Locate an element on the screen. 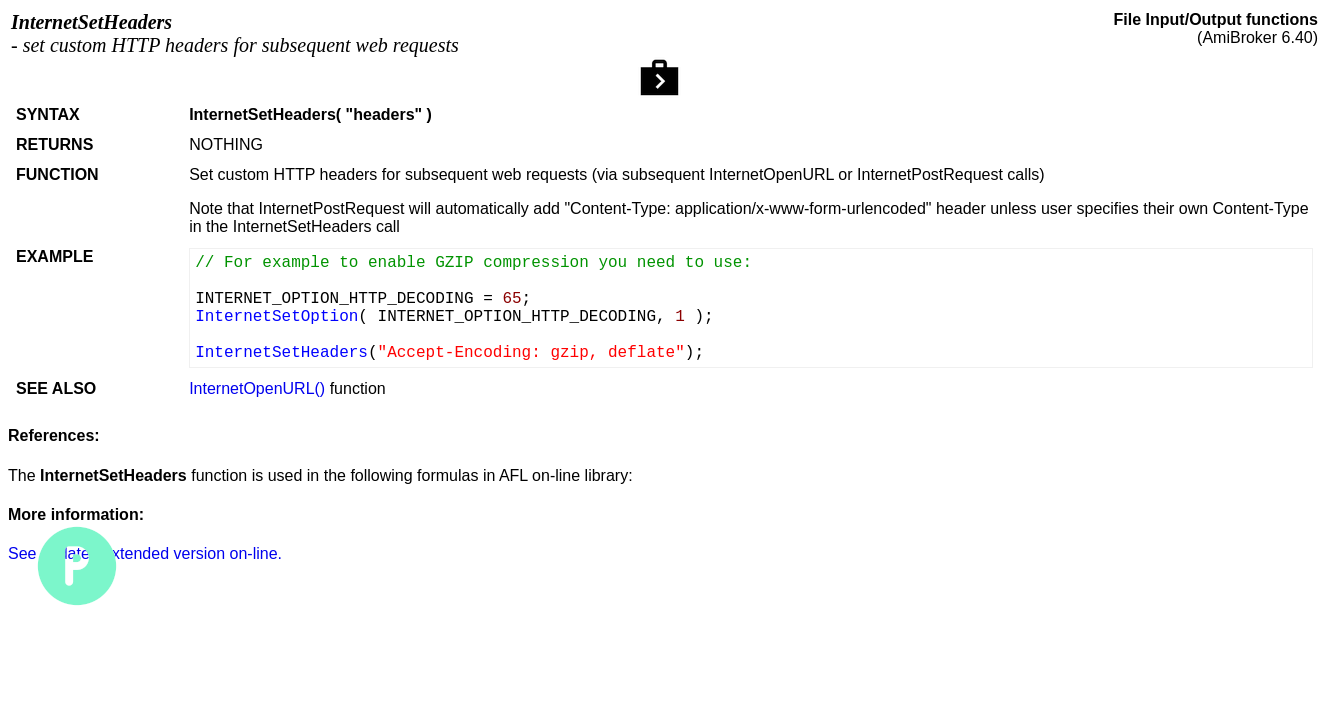 Image resolution: width=1329 pixels, height=720 pixels. snooze or defer task to next week is located at coordinates (659, 76).